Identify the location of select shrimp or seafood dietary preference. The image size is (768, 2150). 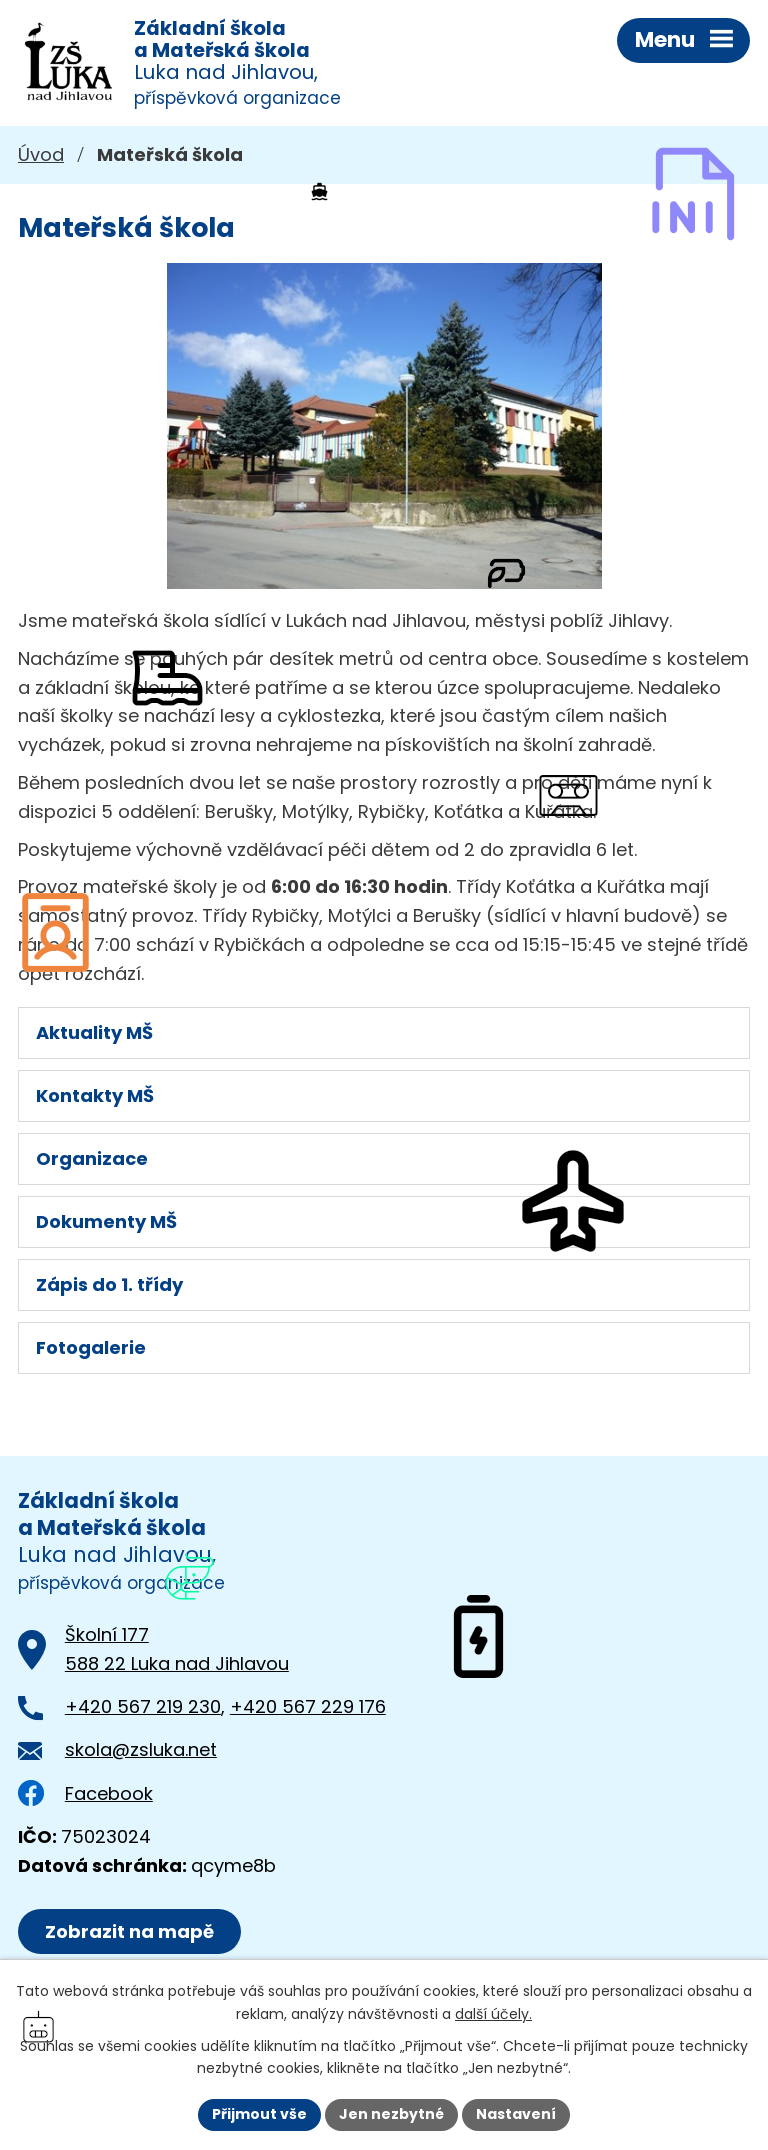
(189, 1577).